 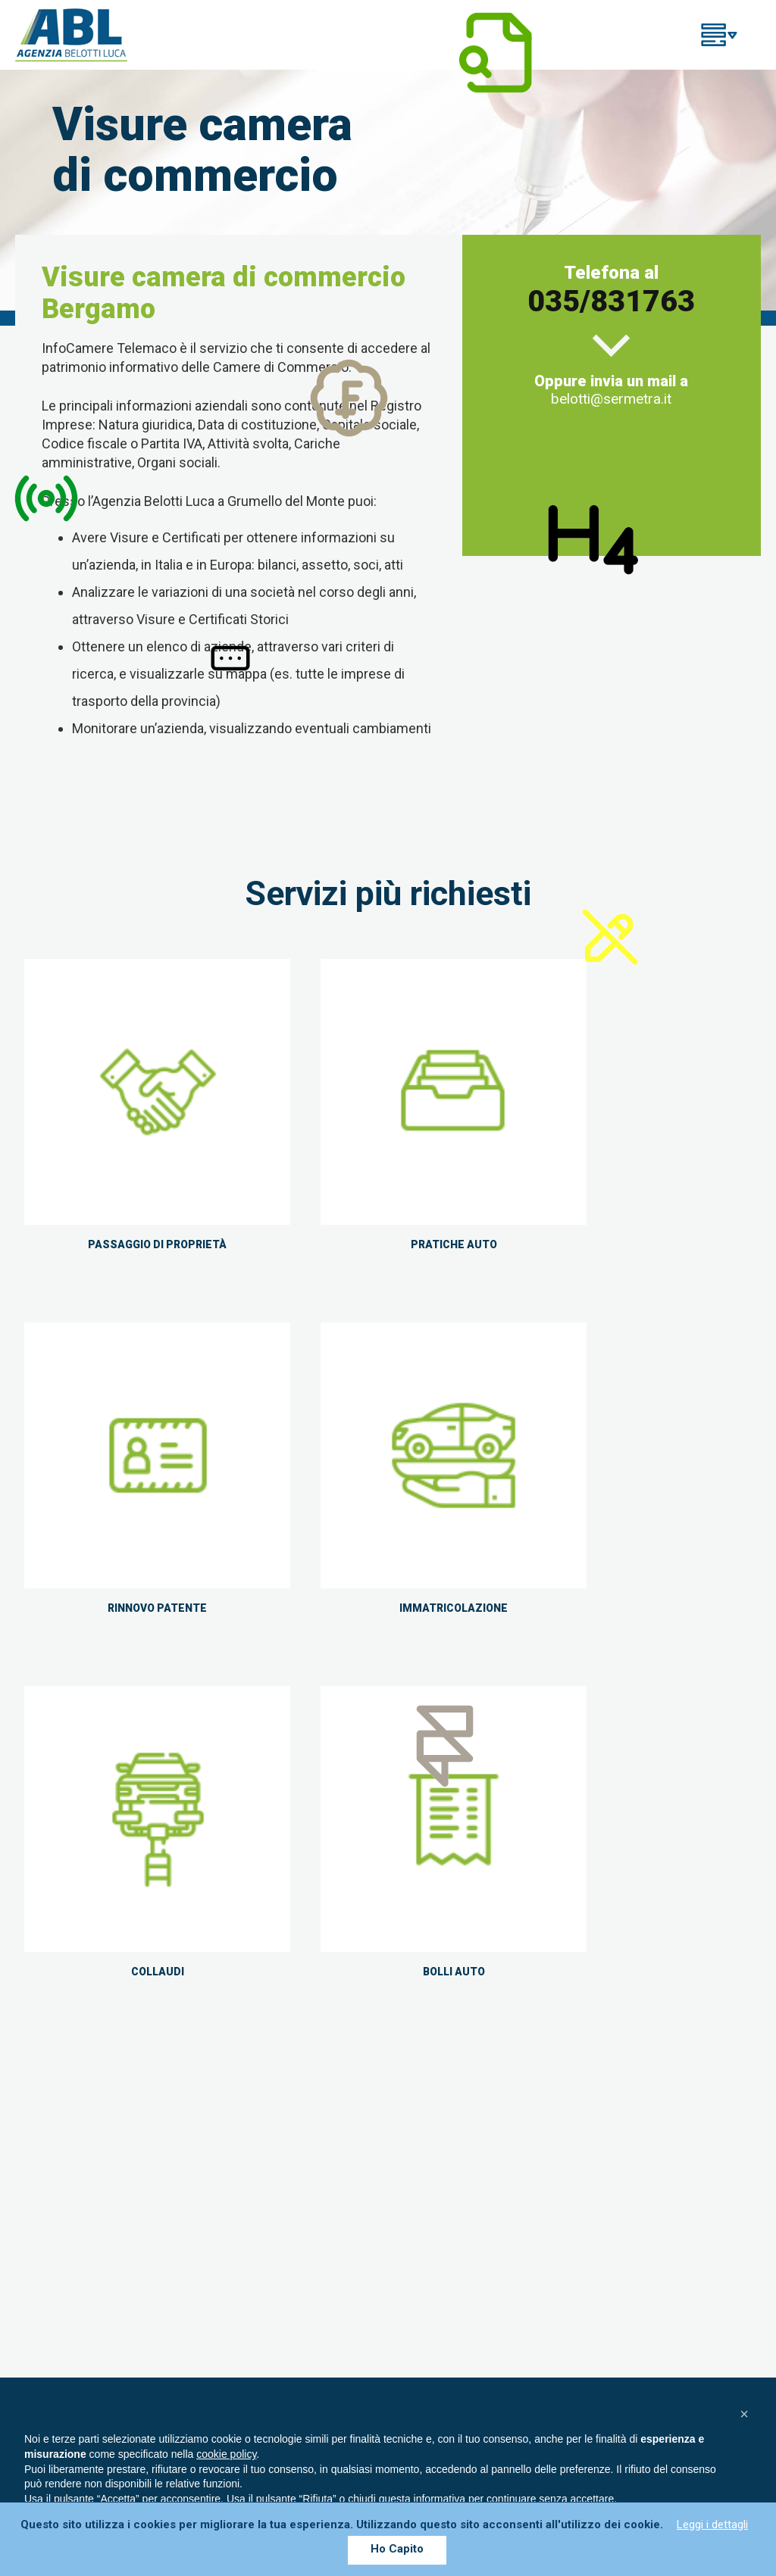 What do you see at coordinates (445, 1744) in the screenshot?
I see `open Framer design tool` at bounding box center [445, 1744].